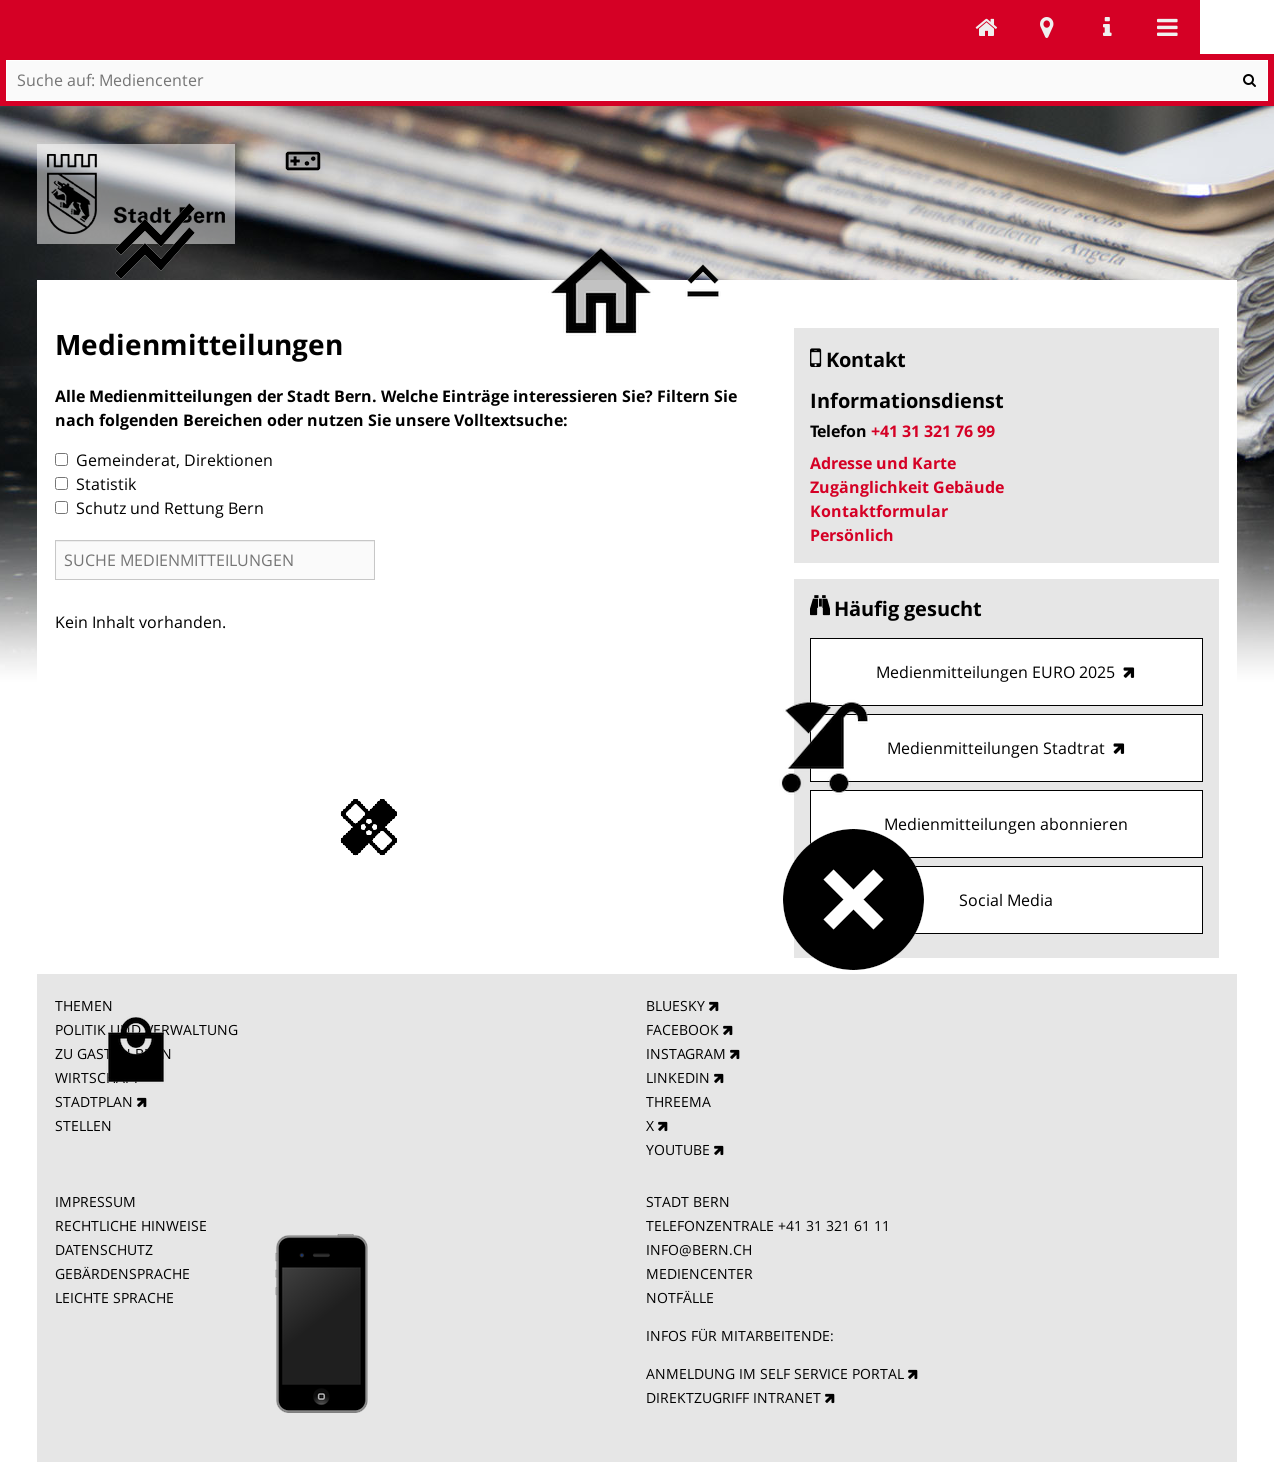 The image size is (1274, 1478). What do you see at coordinates (703, 281) in the screenshot?
I see `indicates caps lock is enabled on the keyboard` at bounding box center [703, 281].